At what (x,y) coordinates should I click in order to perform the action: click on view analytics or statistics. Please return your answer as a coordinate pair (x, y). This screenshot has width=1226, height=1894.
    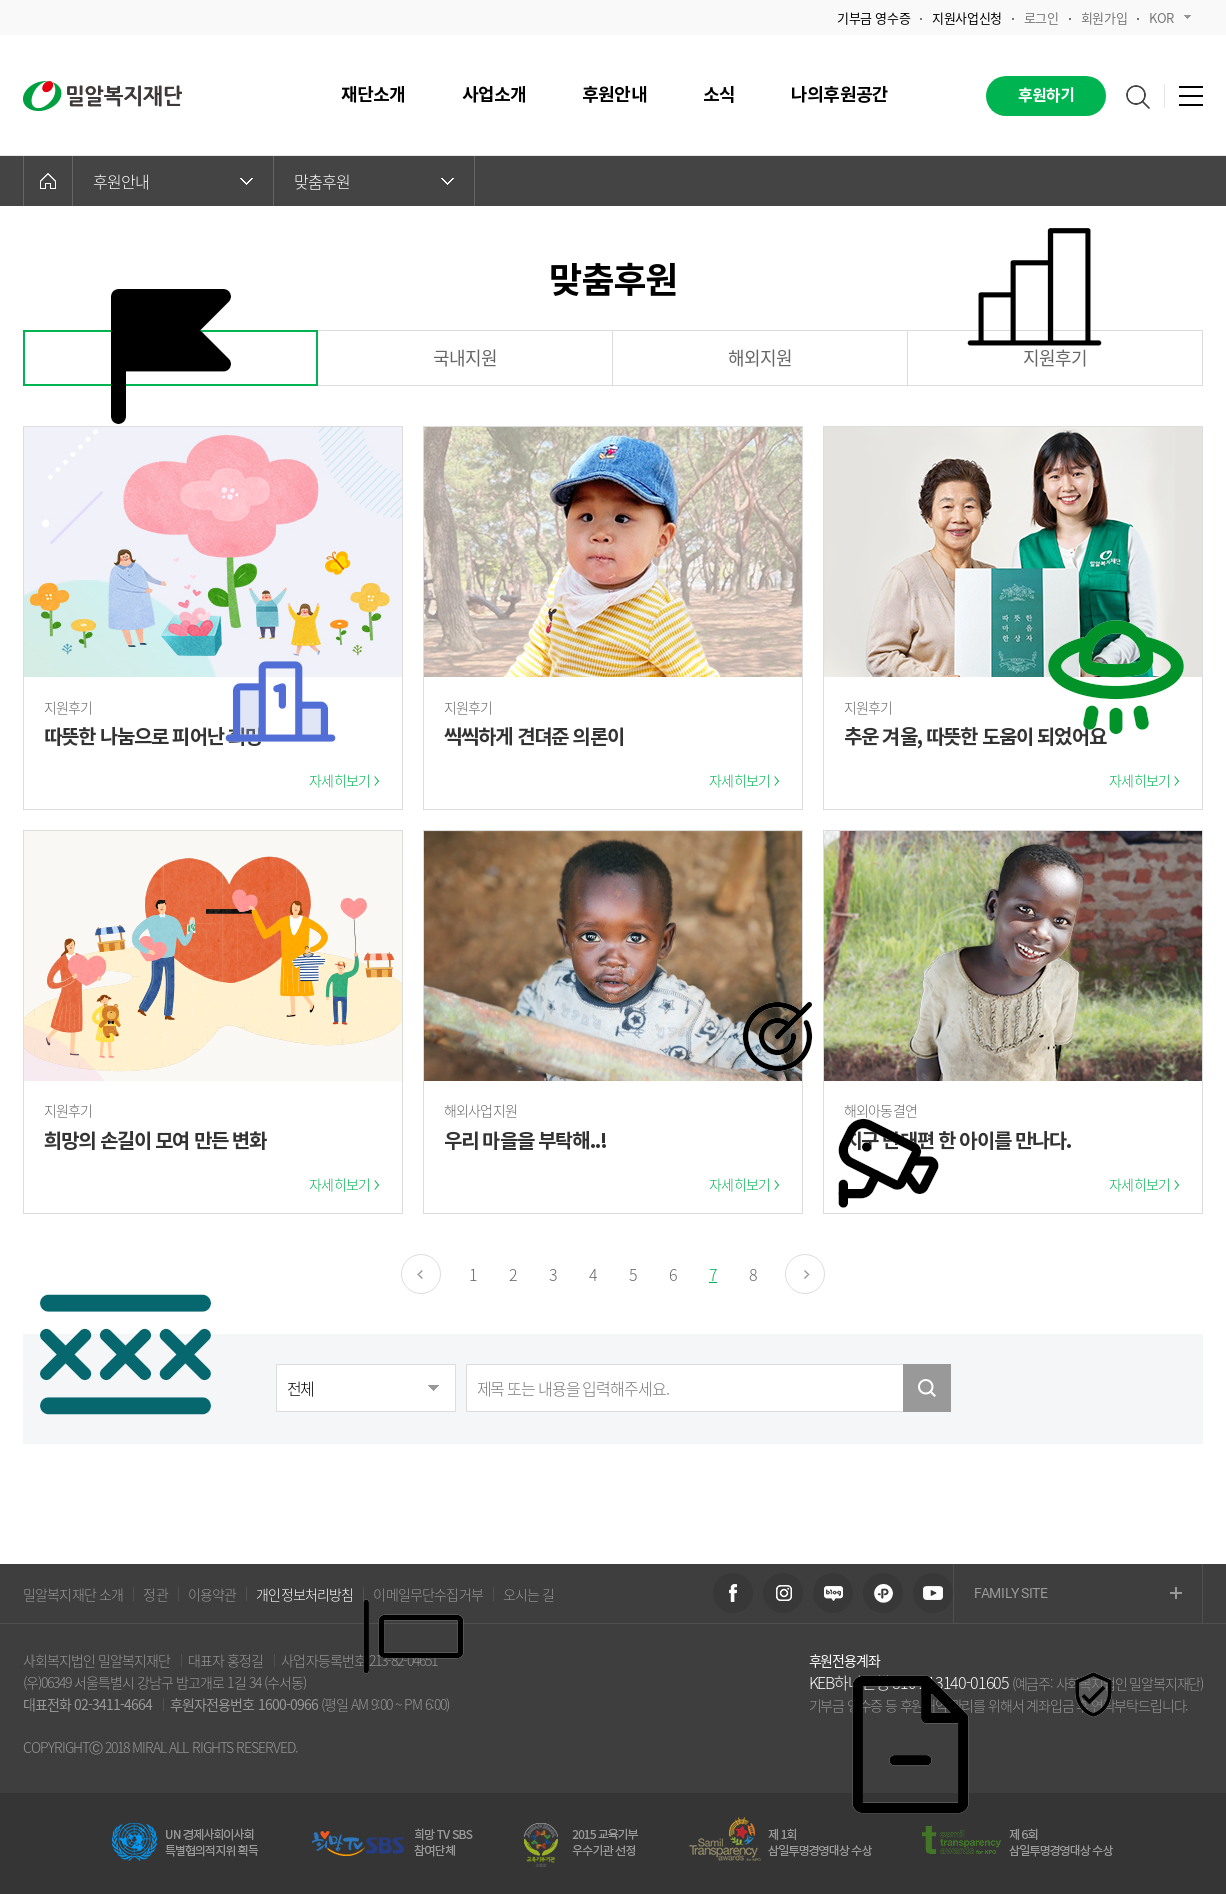
    Looking at the image, I should click on (1034, 289).